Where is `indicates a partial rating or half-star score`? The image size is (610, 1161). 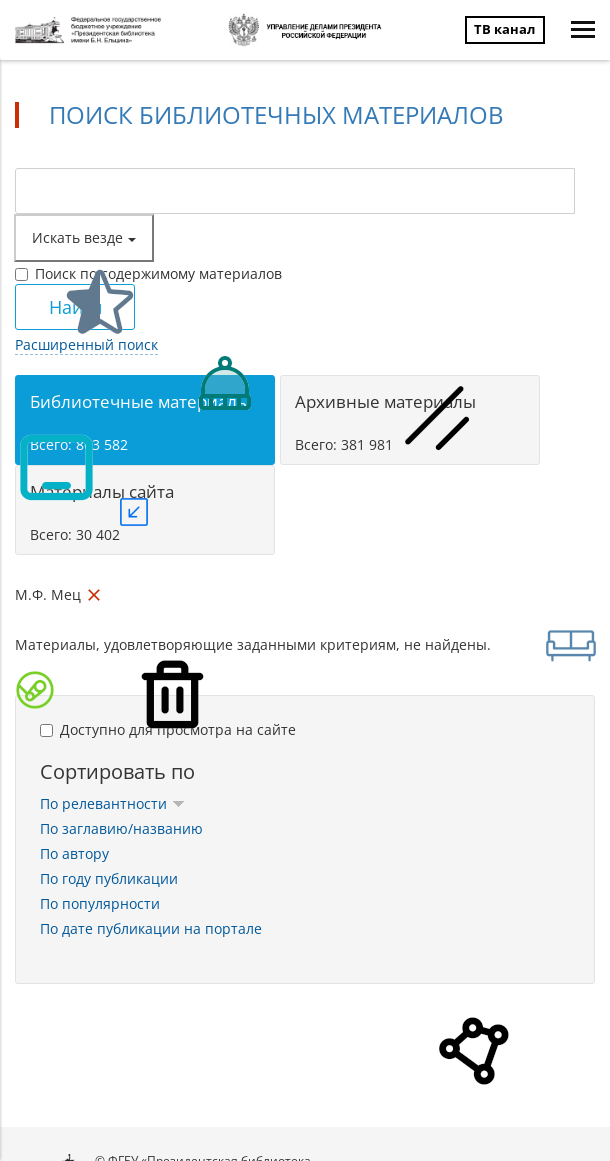
indicates a partial rating or half-star score is located at coordinates (100, 303).